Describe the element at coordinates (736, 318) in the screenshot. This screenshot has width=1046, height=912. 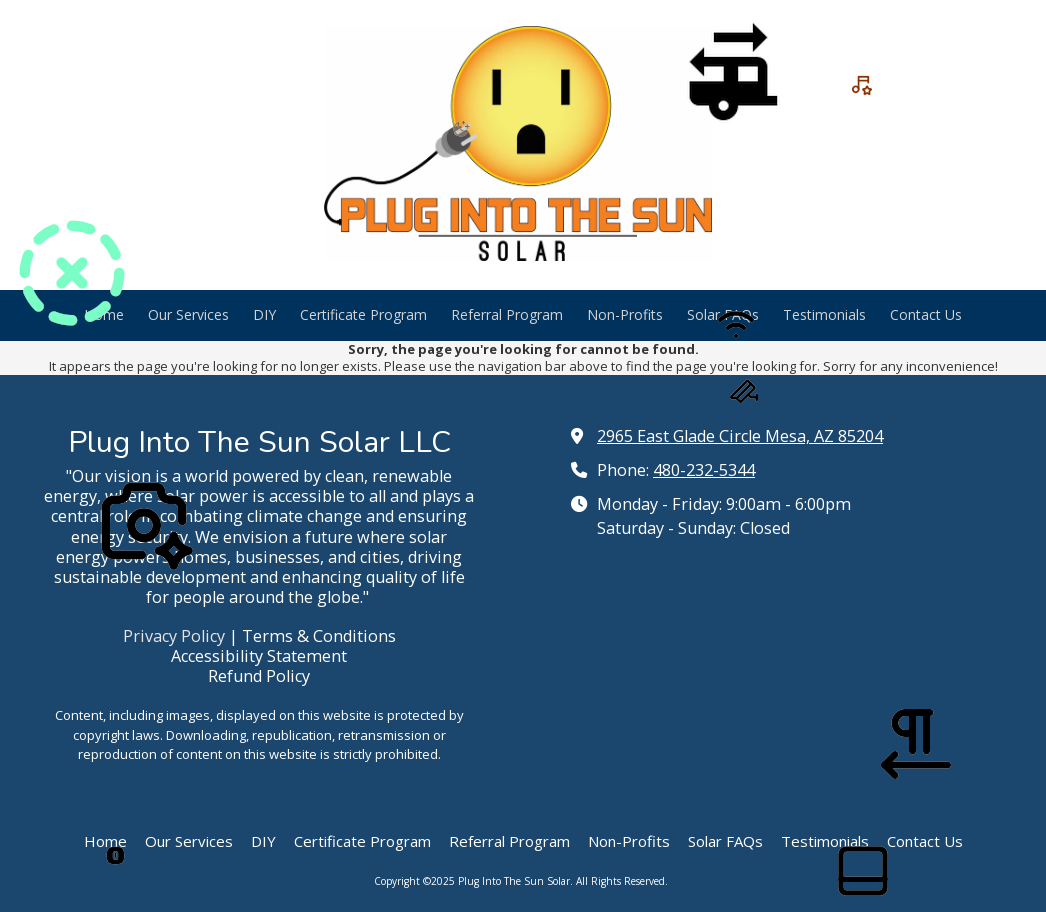
I see `indicates strong wifi signal strength` at that location.